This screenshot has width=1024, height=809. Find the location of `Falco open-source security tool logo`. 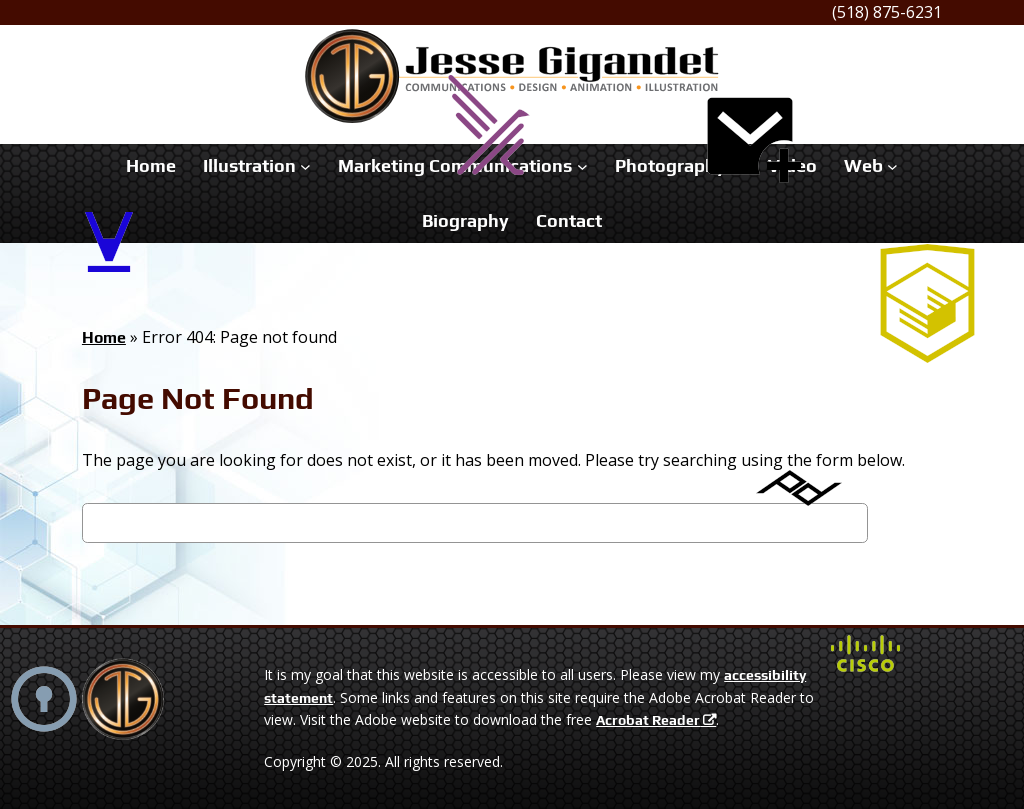

Falco open-source security tool logo is located at coordinates (489, 125).